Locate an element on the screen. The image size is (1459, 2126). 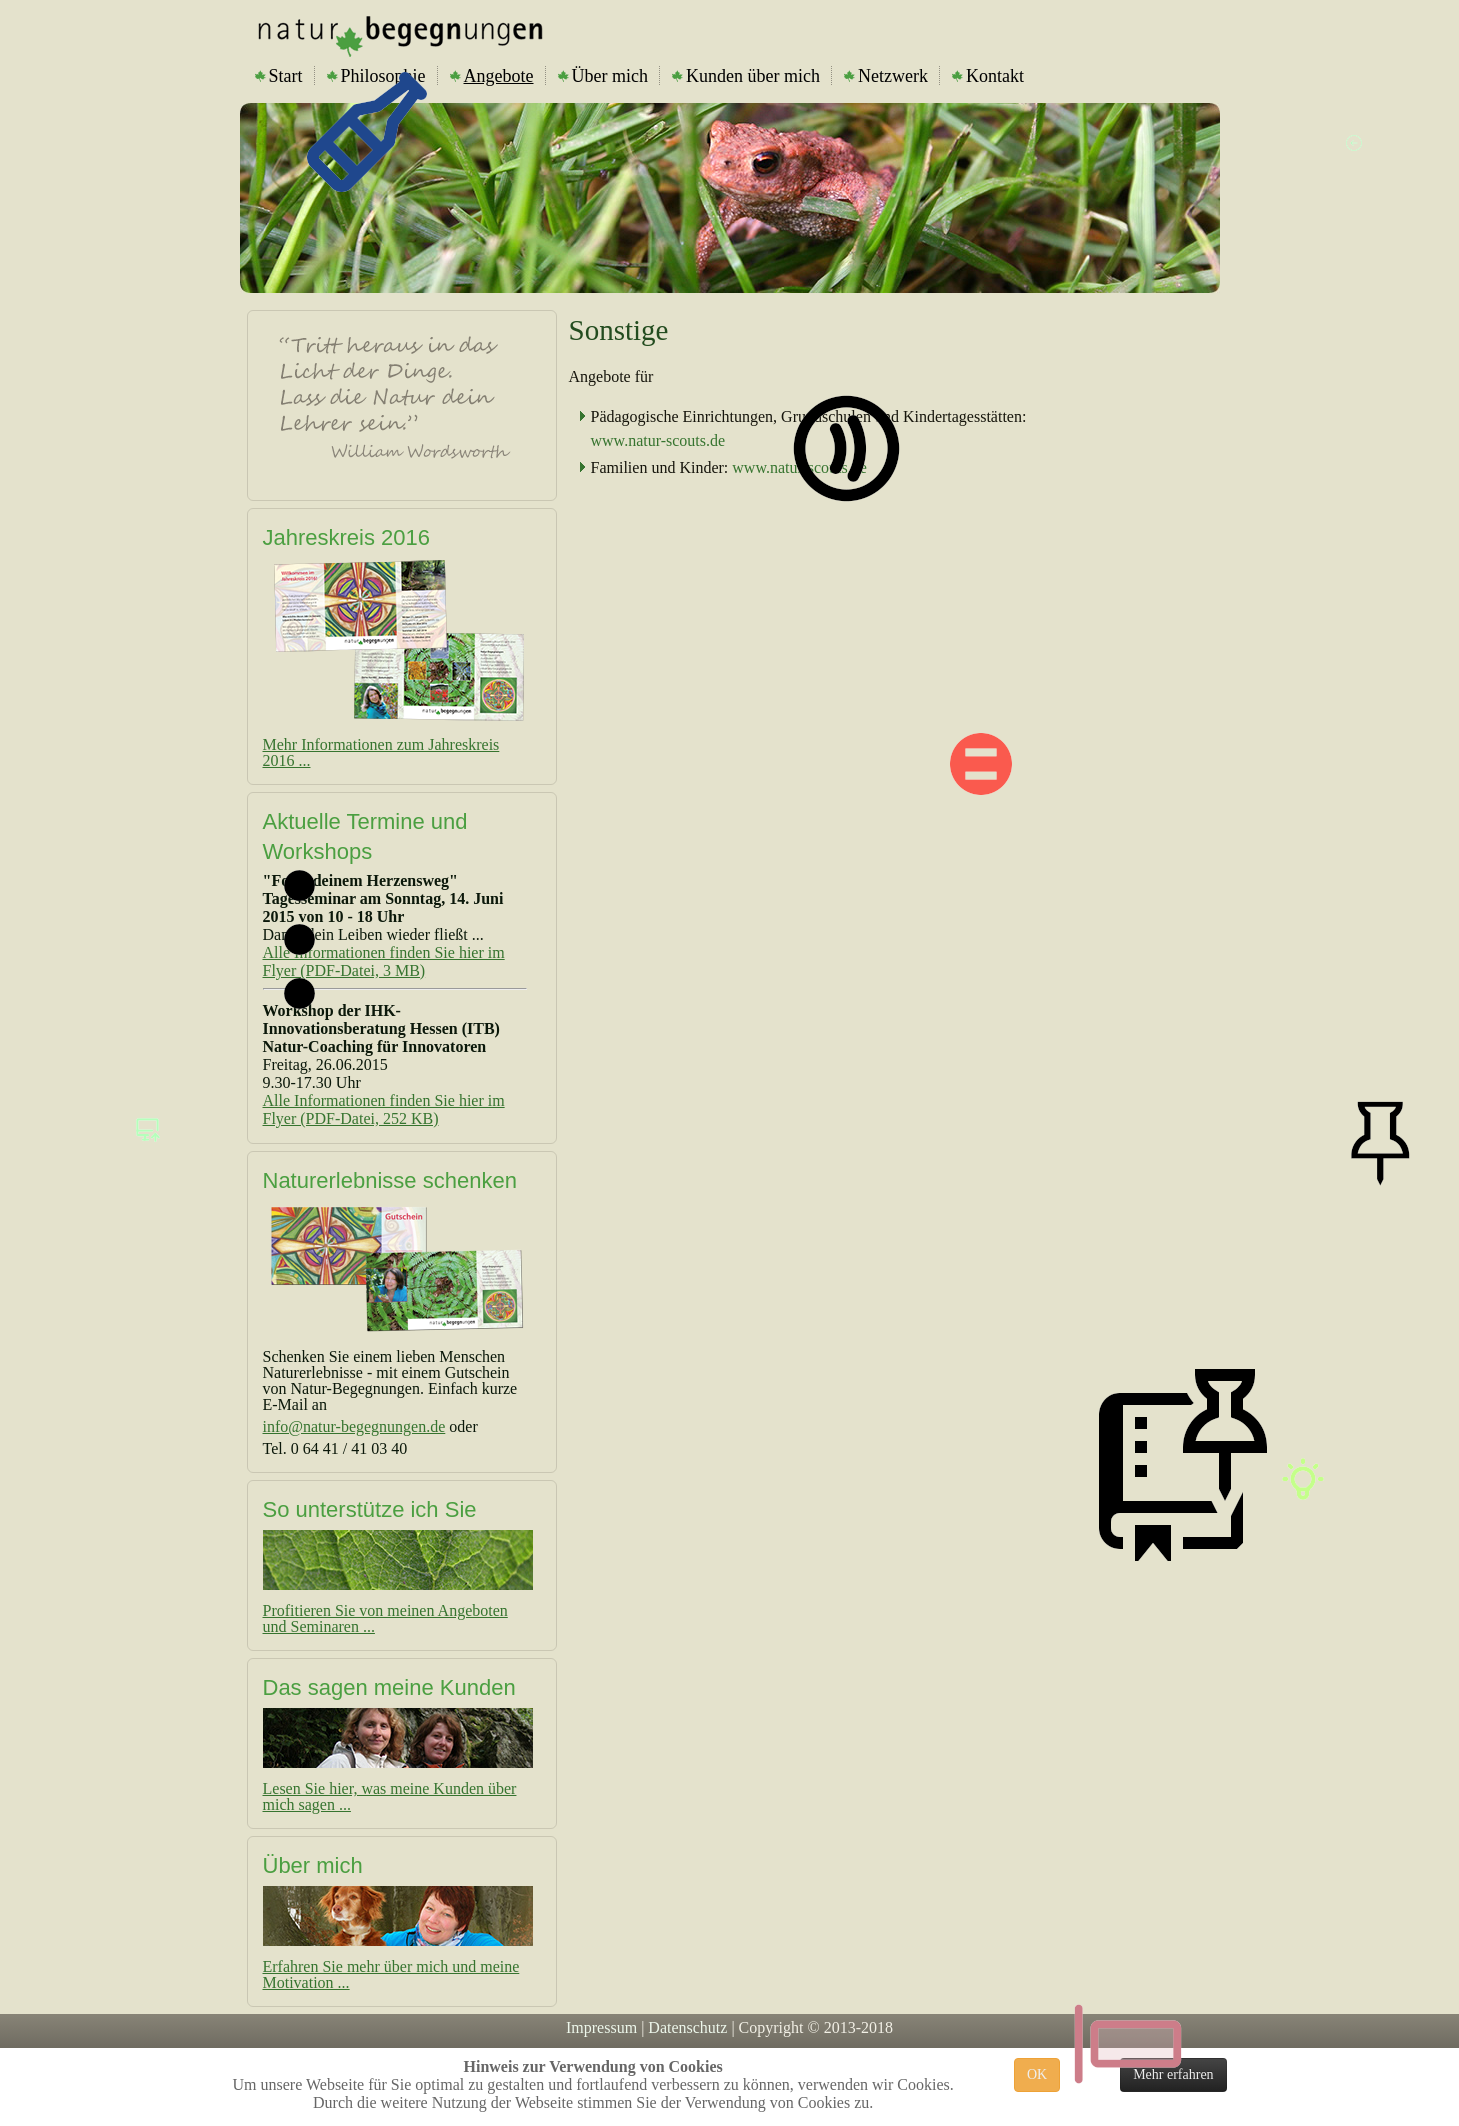
pin a repository to your profile or dashboard is located at coordinates (1171, 1465).